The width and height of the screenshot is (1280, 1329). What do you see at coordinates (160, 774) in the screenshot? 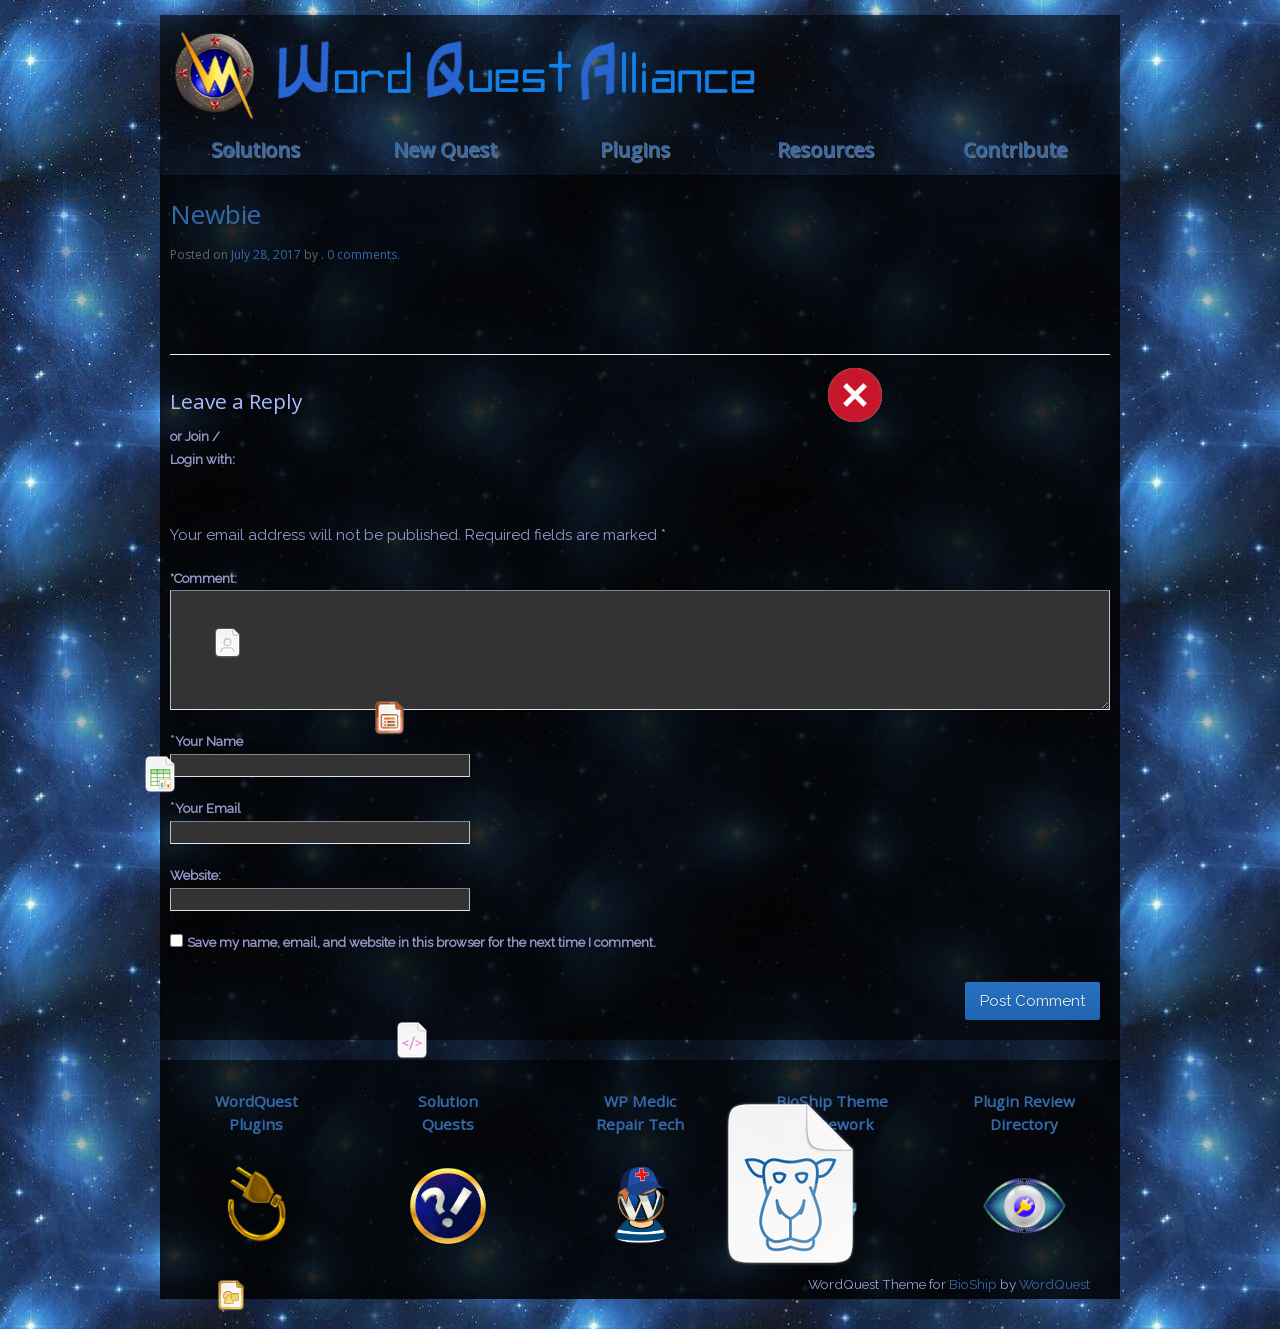
I see `open a spreadsheet file` at bounding box center [160, 774].